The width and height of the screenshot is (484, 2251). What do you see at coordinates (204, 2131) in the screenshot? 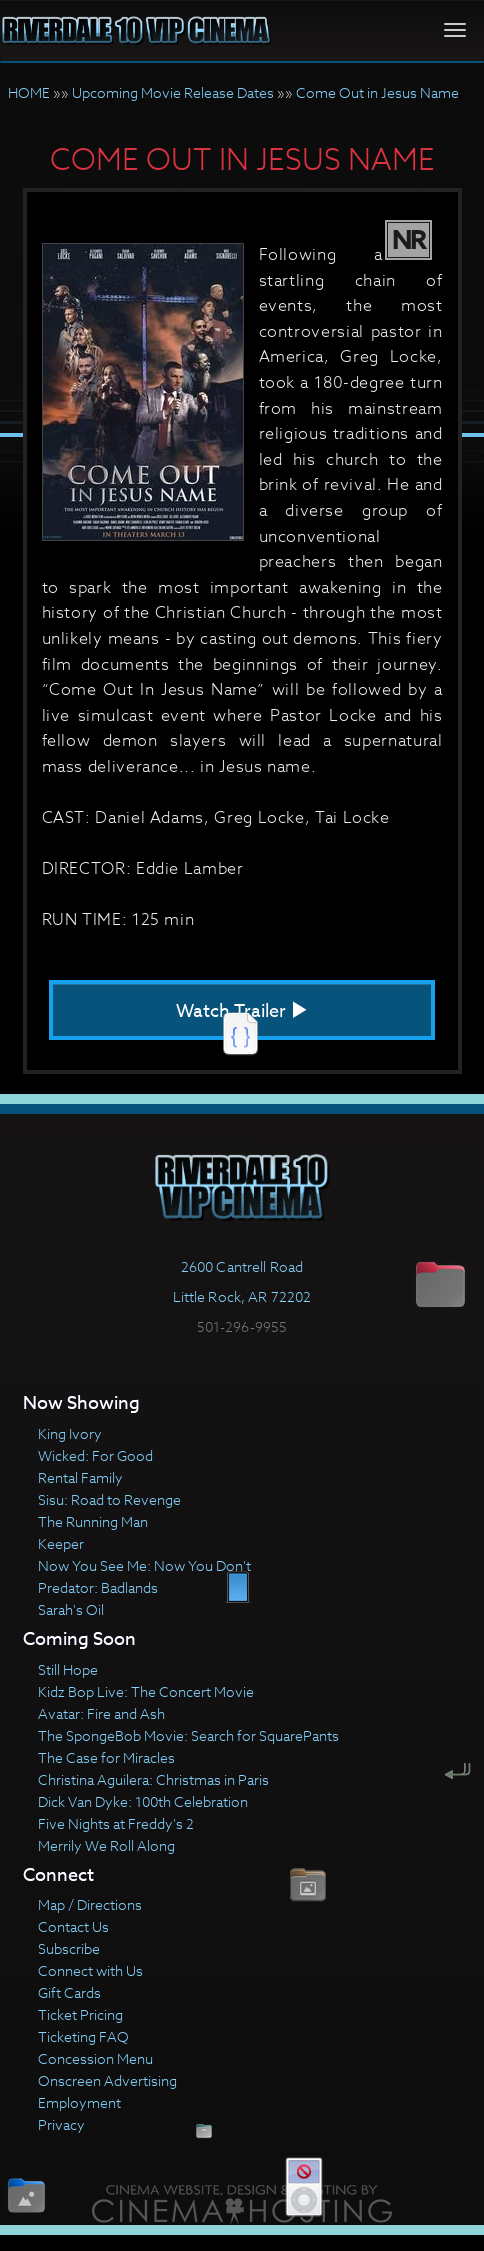
I see `open the file manager application` at bounding box center [204, 2131].